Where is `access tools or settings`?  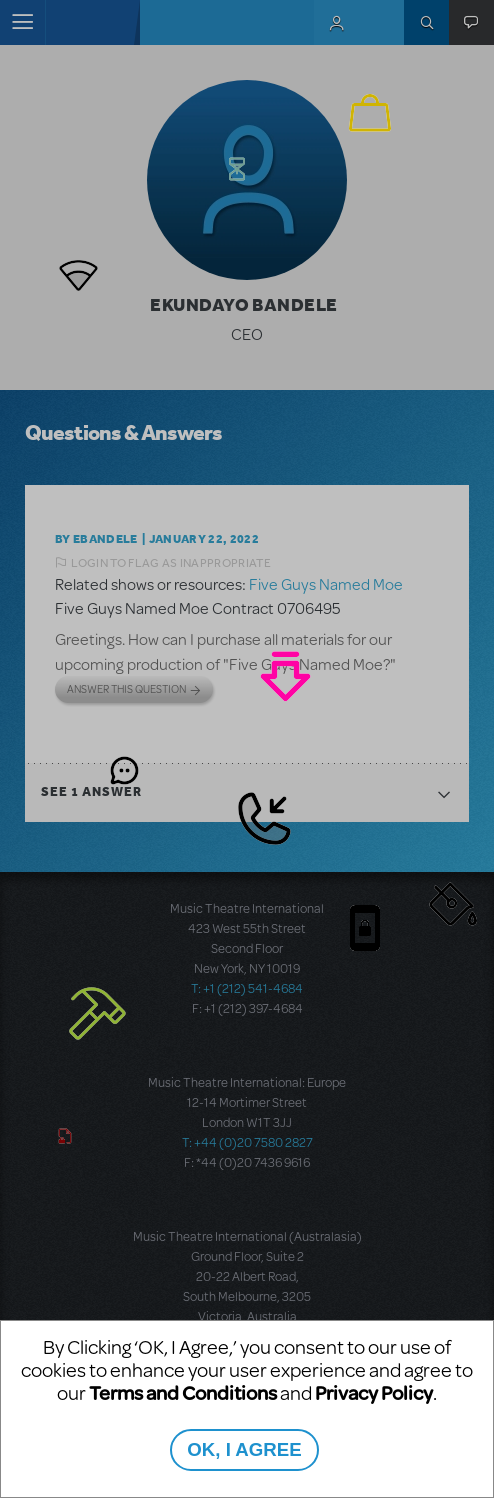 access tools or settings is located at coordinates (94, 1014).